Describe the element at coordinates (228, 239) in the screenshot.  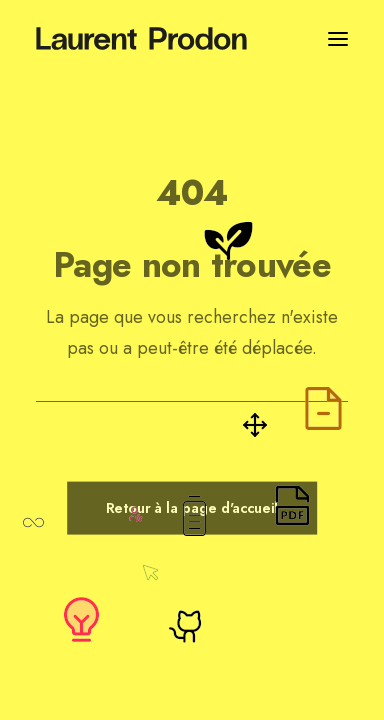
I see `access plant care or gardening features` at that location.